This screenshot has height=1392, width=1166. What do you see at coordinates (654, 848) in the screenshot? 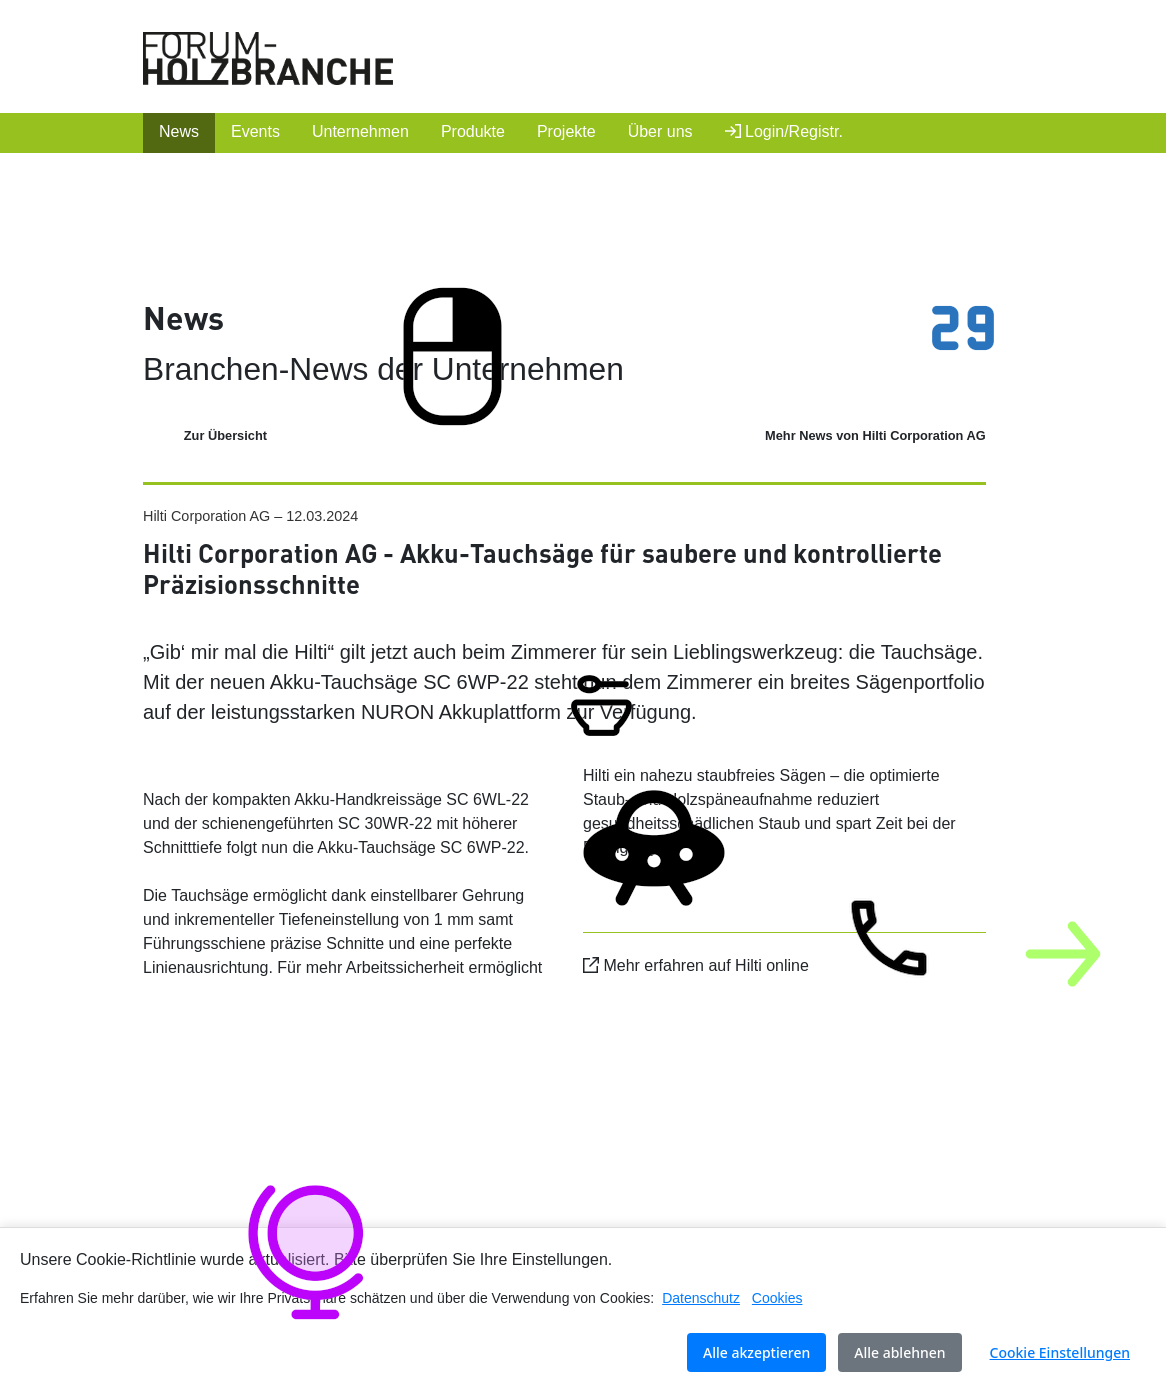
I see `access sci-fi or space-themed content` at bounding box center [654, 848].